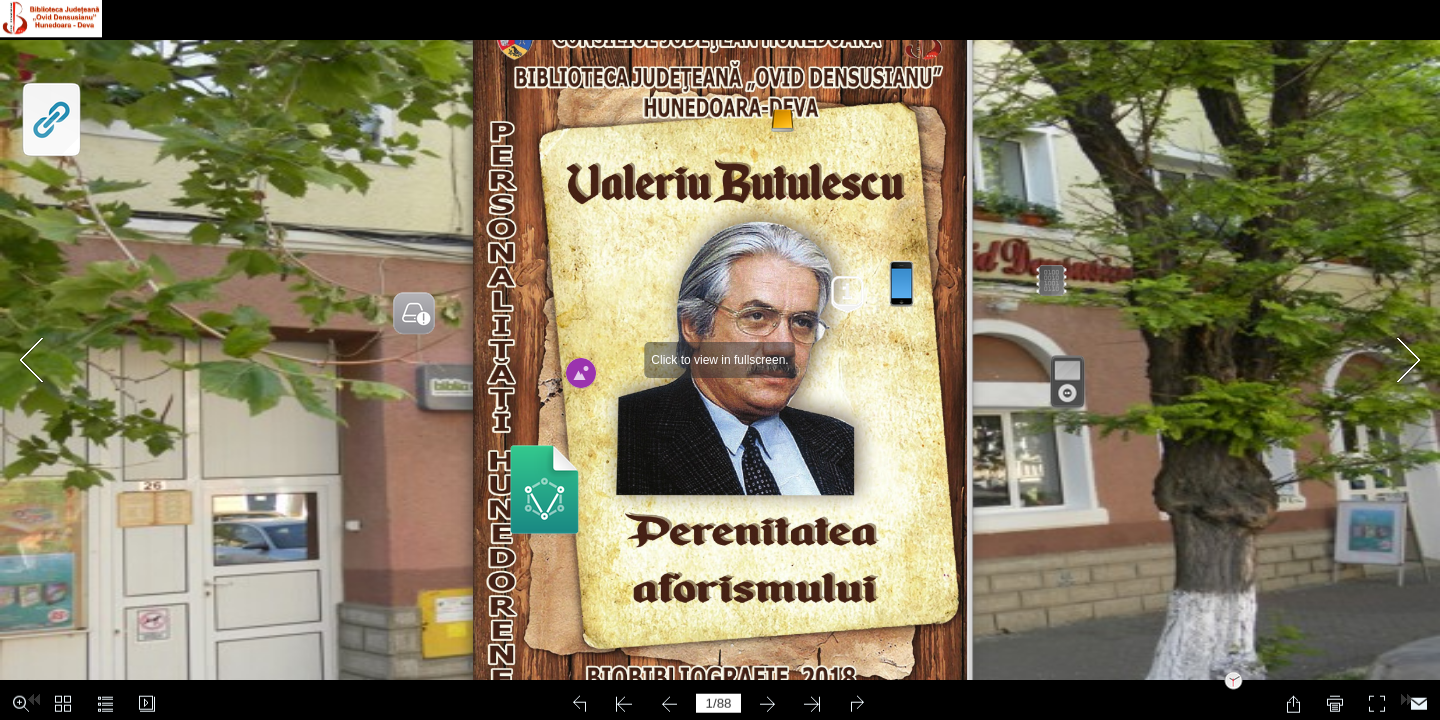 The image size is (1440, 720). What do you see at coordinates (414, 314) in the screenshot?
I see `view notifications for connected devices` at bounding box center [414, 314].